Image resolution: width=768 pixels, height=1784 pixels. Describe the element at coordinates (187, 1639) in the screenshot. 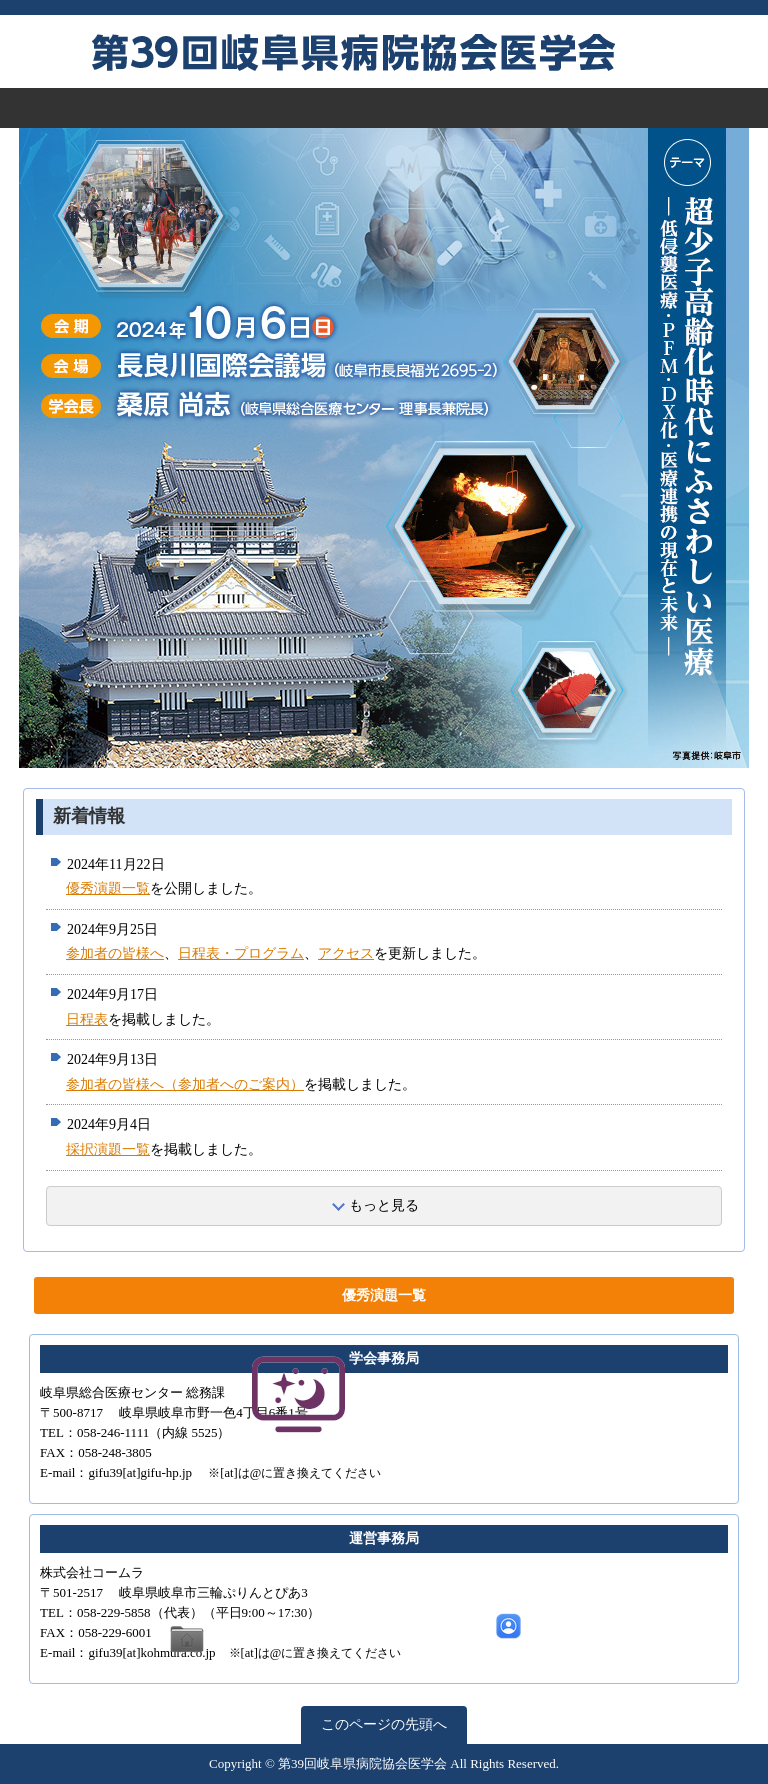

I see `access your home folder` at that location.